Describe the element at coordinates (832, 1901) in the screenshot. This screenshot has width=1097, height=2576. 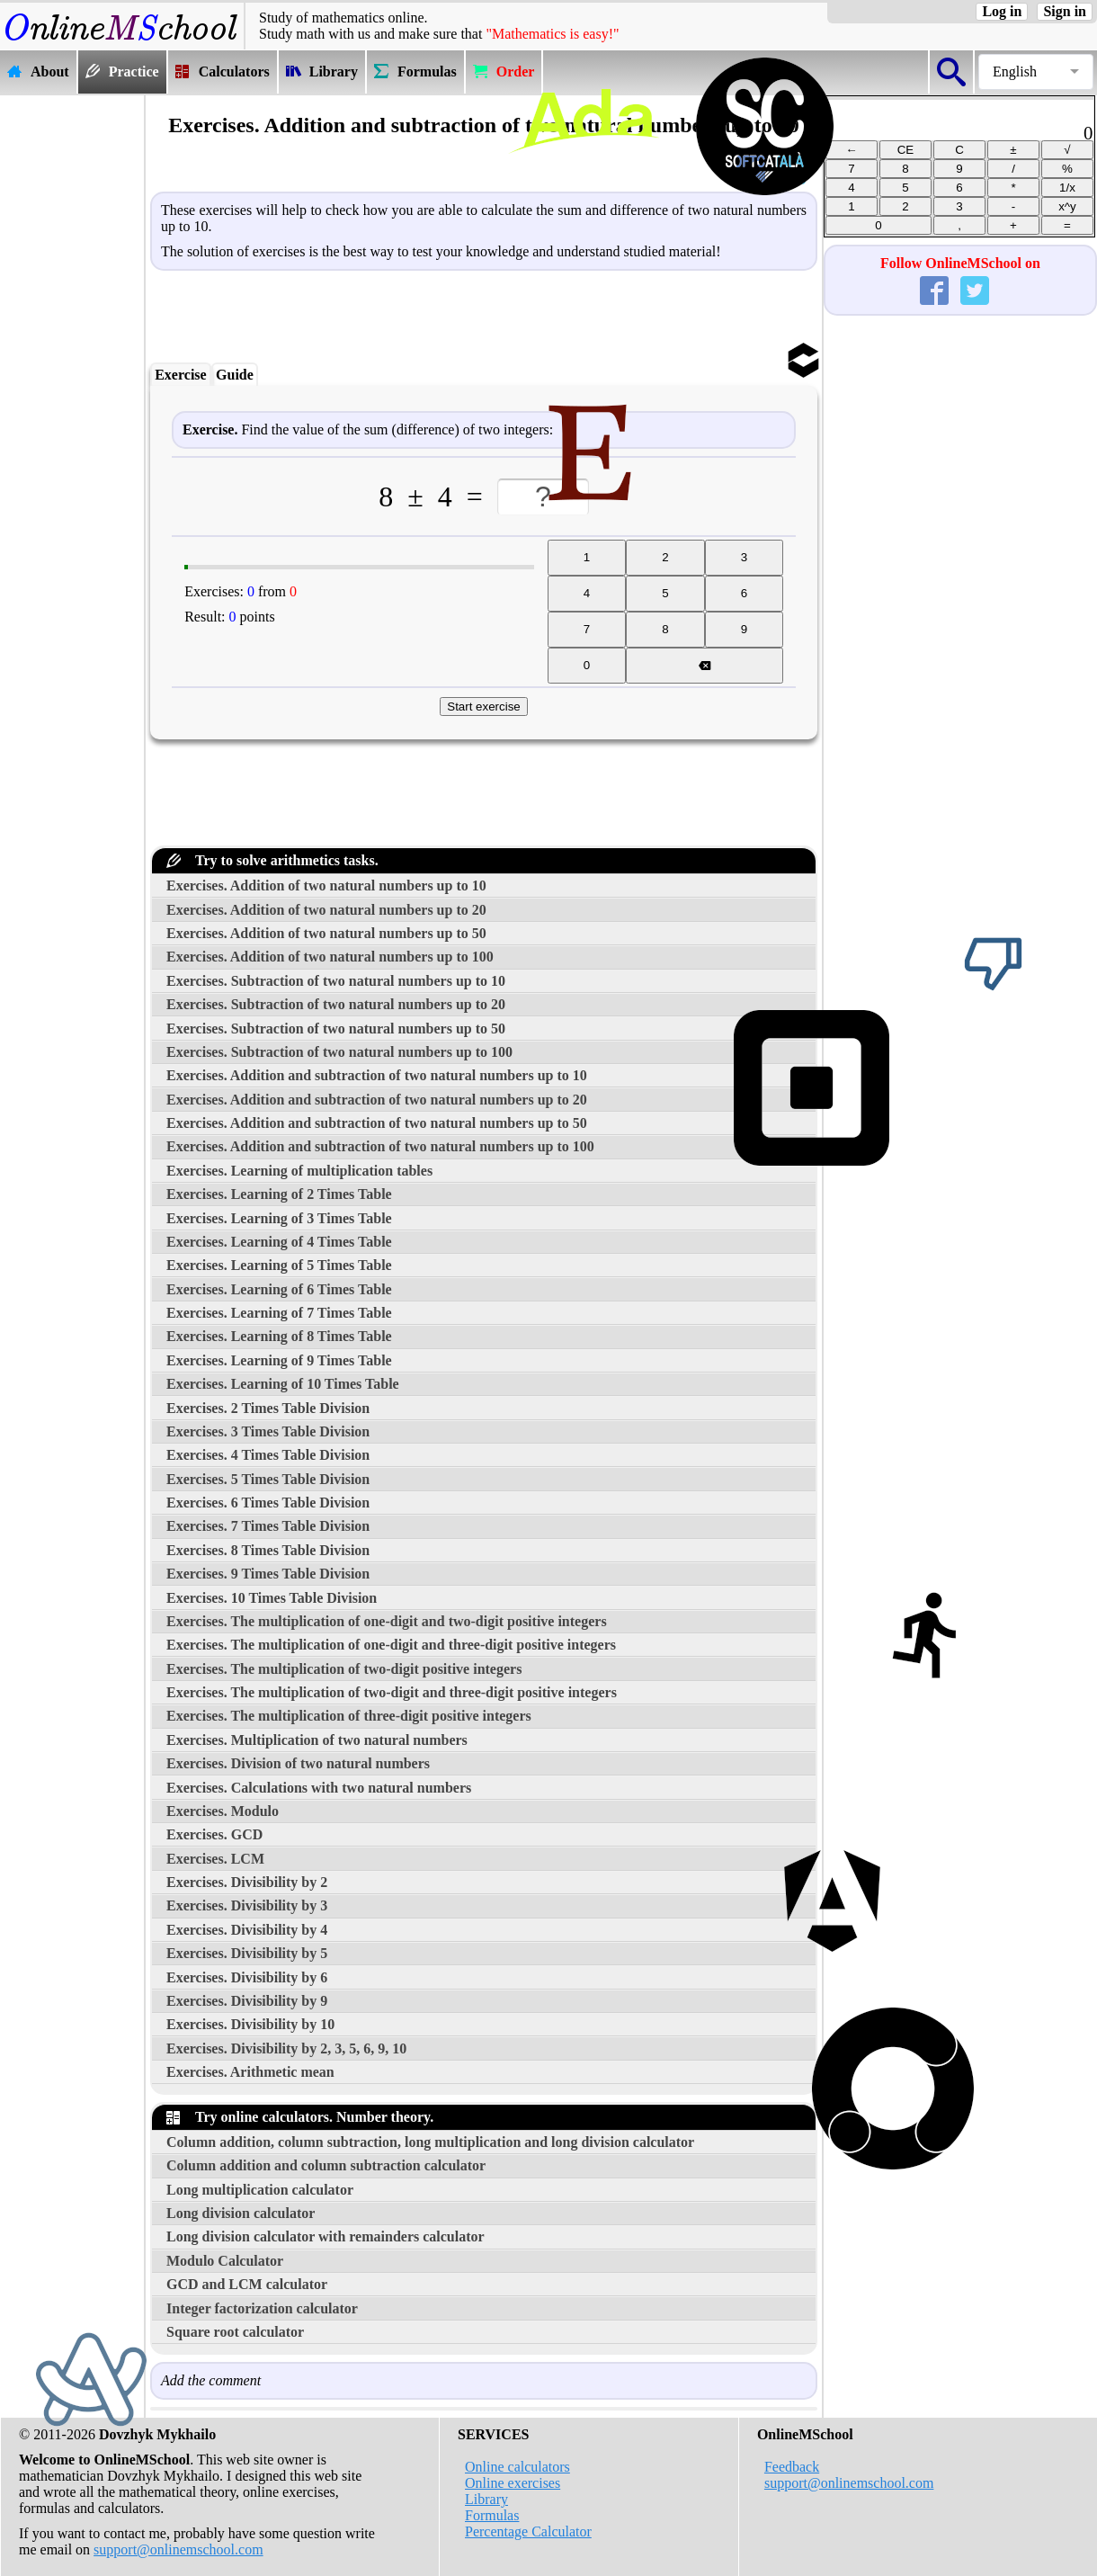
I see `indicates an Angular framework application` at that location.